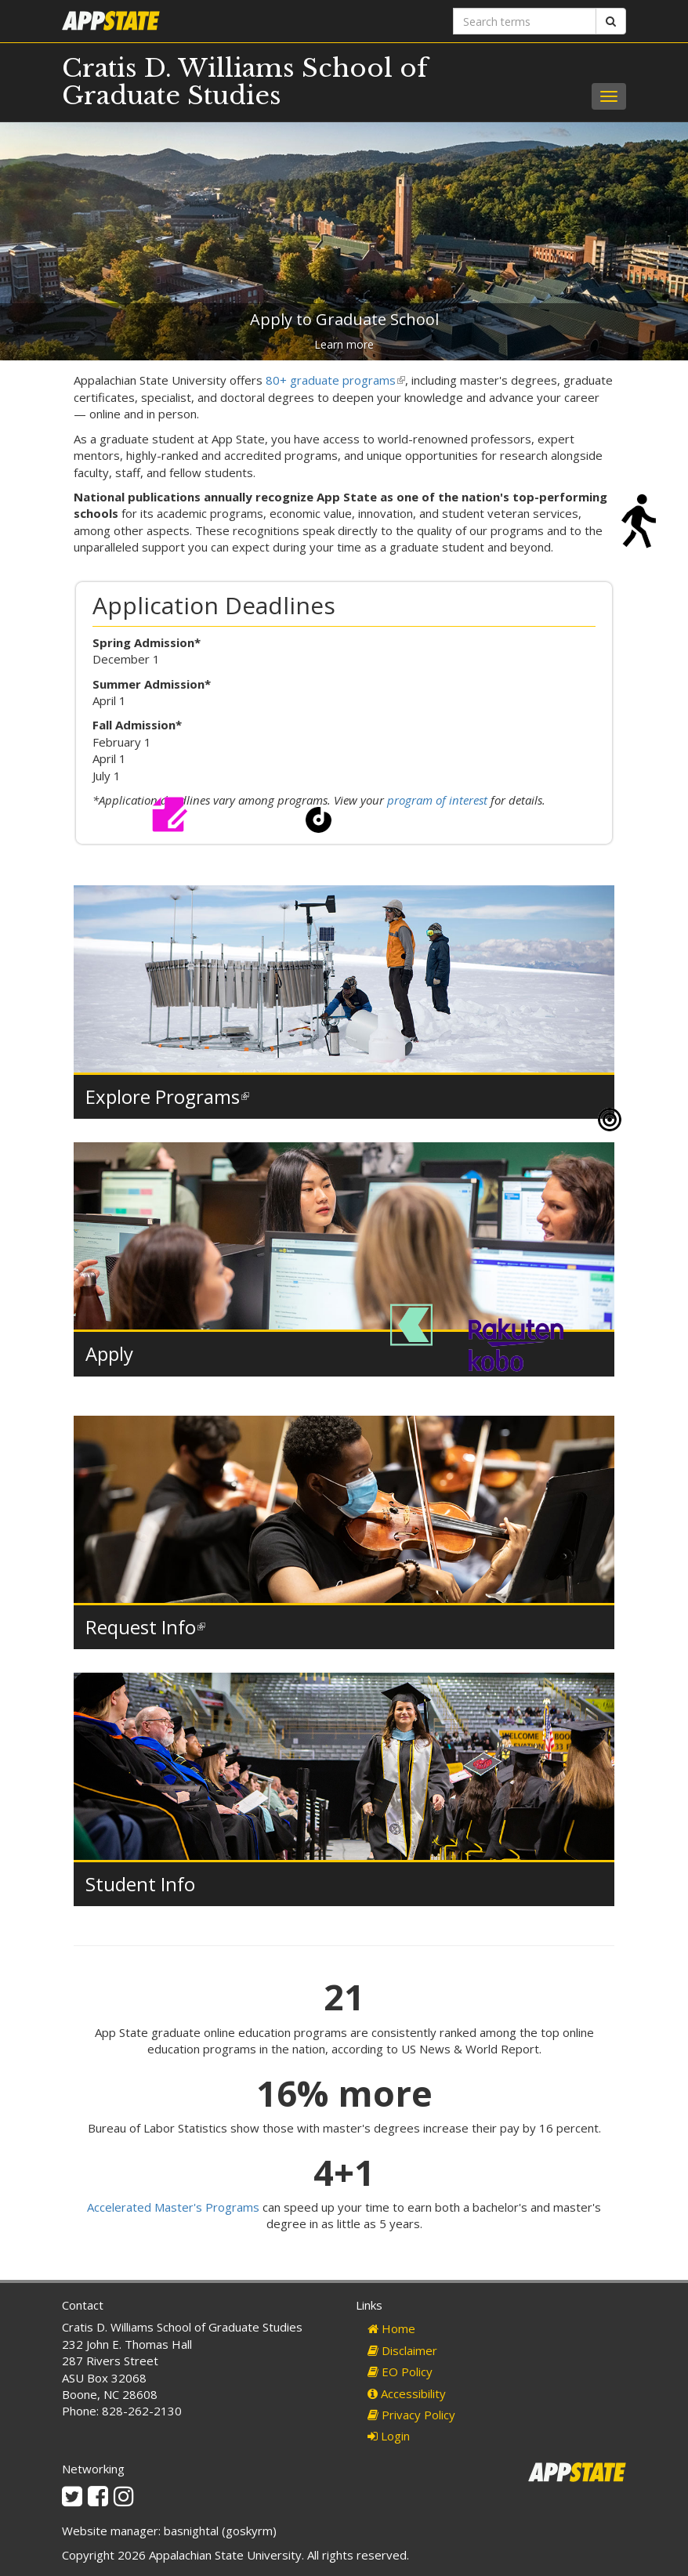 The width and height of the screenshot is (688, 2576). Describe the element at coordinates (411, 1325) in the screenshot. I see `thurgauer kantonalbank logo` at that location.